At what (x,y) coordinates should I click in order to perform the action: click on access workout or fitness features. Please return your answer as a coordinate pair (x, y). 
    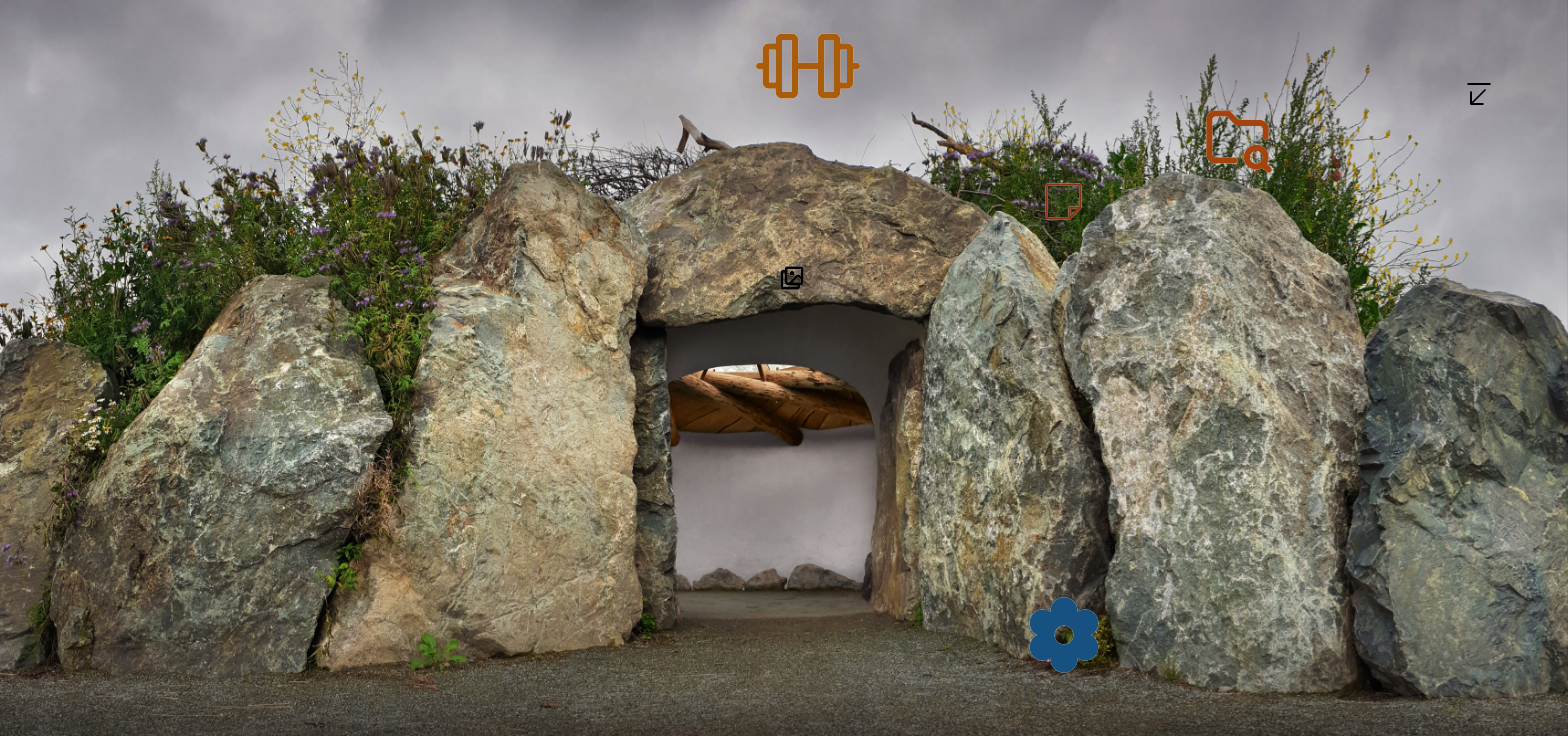
    Looking at the image, I should click on (808, 66).